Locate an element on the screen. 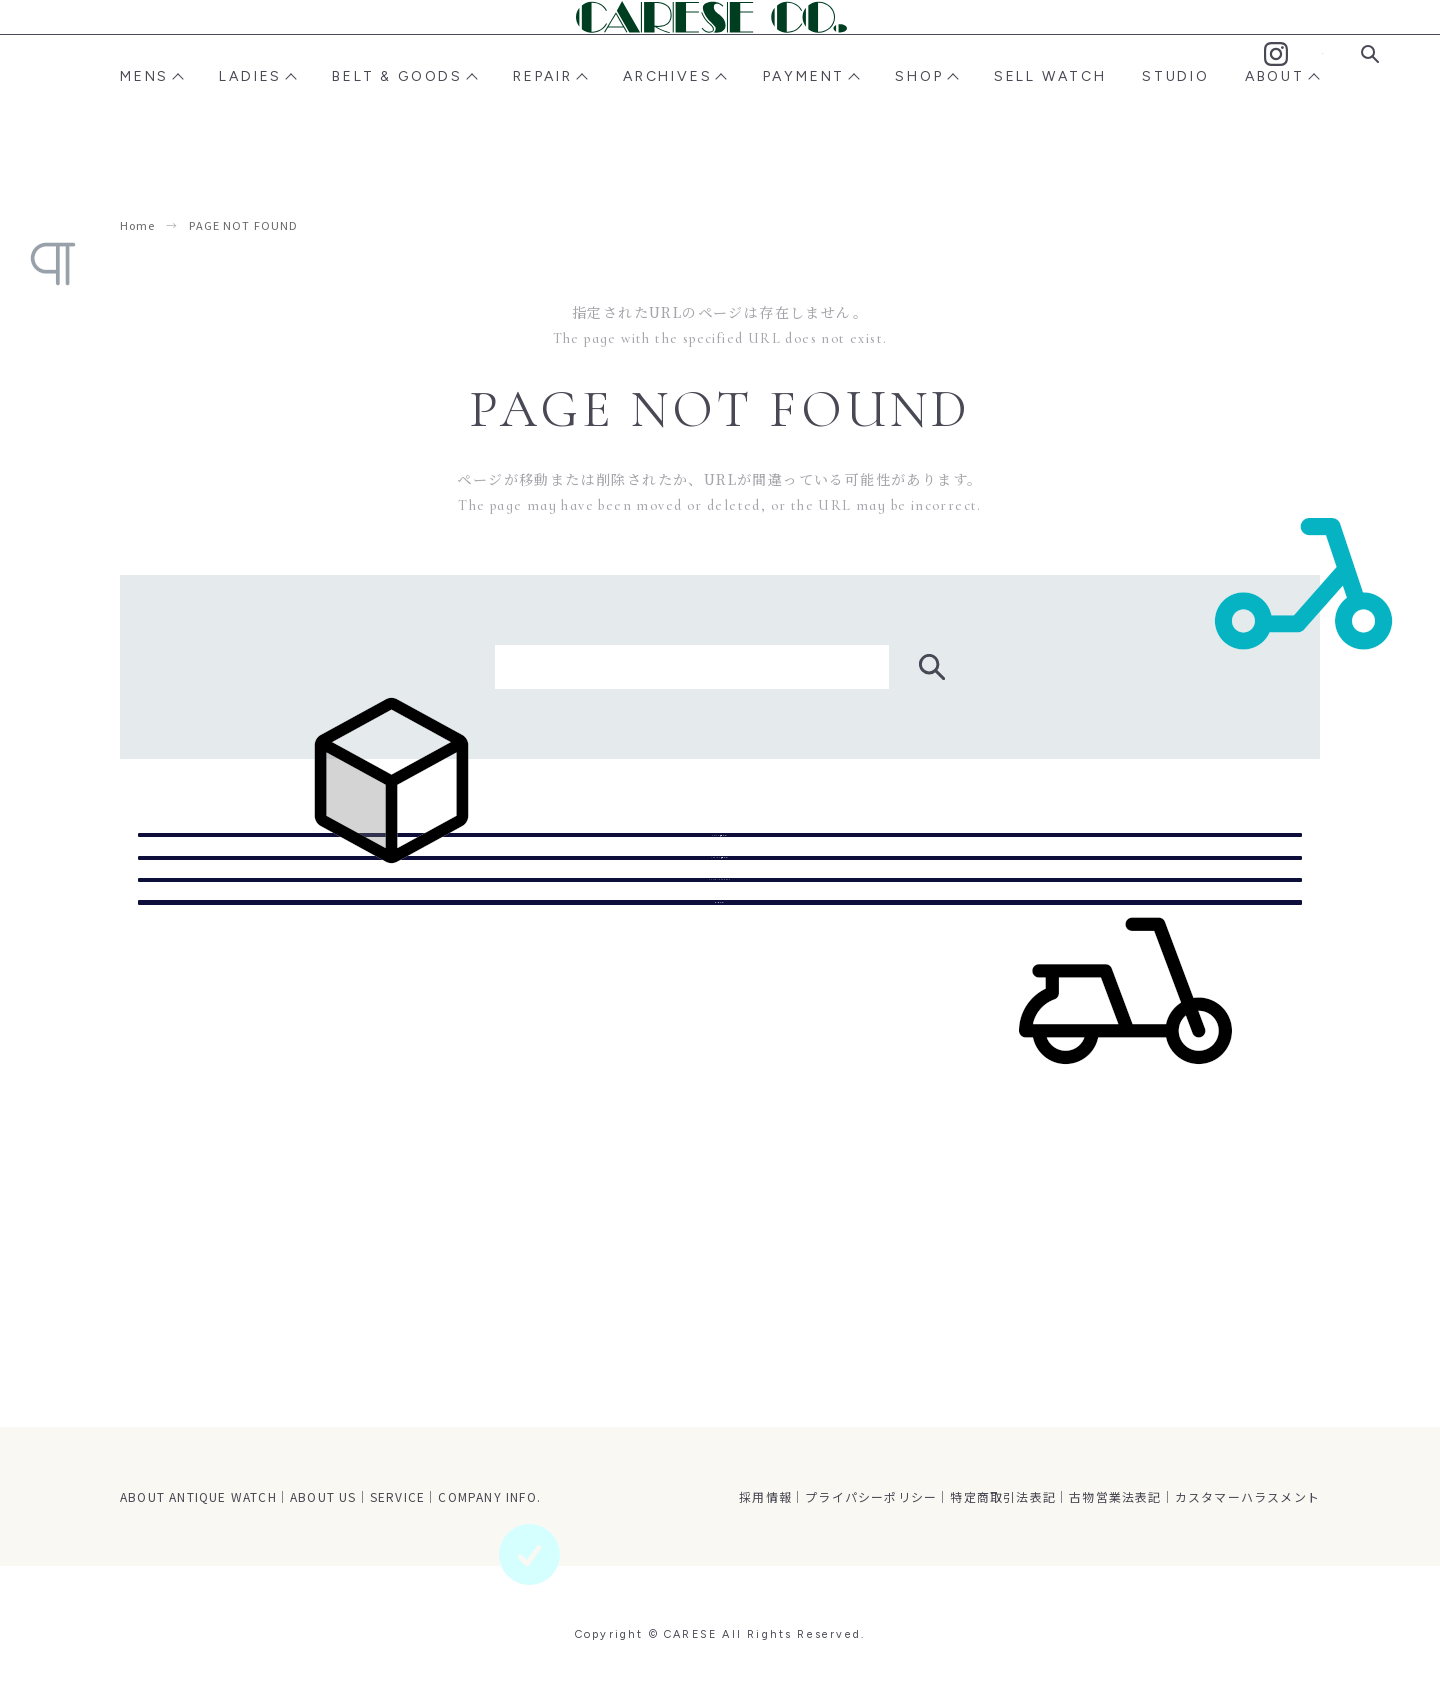  format text as a paragraph is located at coordinates (54, 264).